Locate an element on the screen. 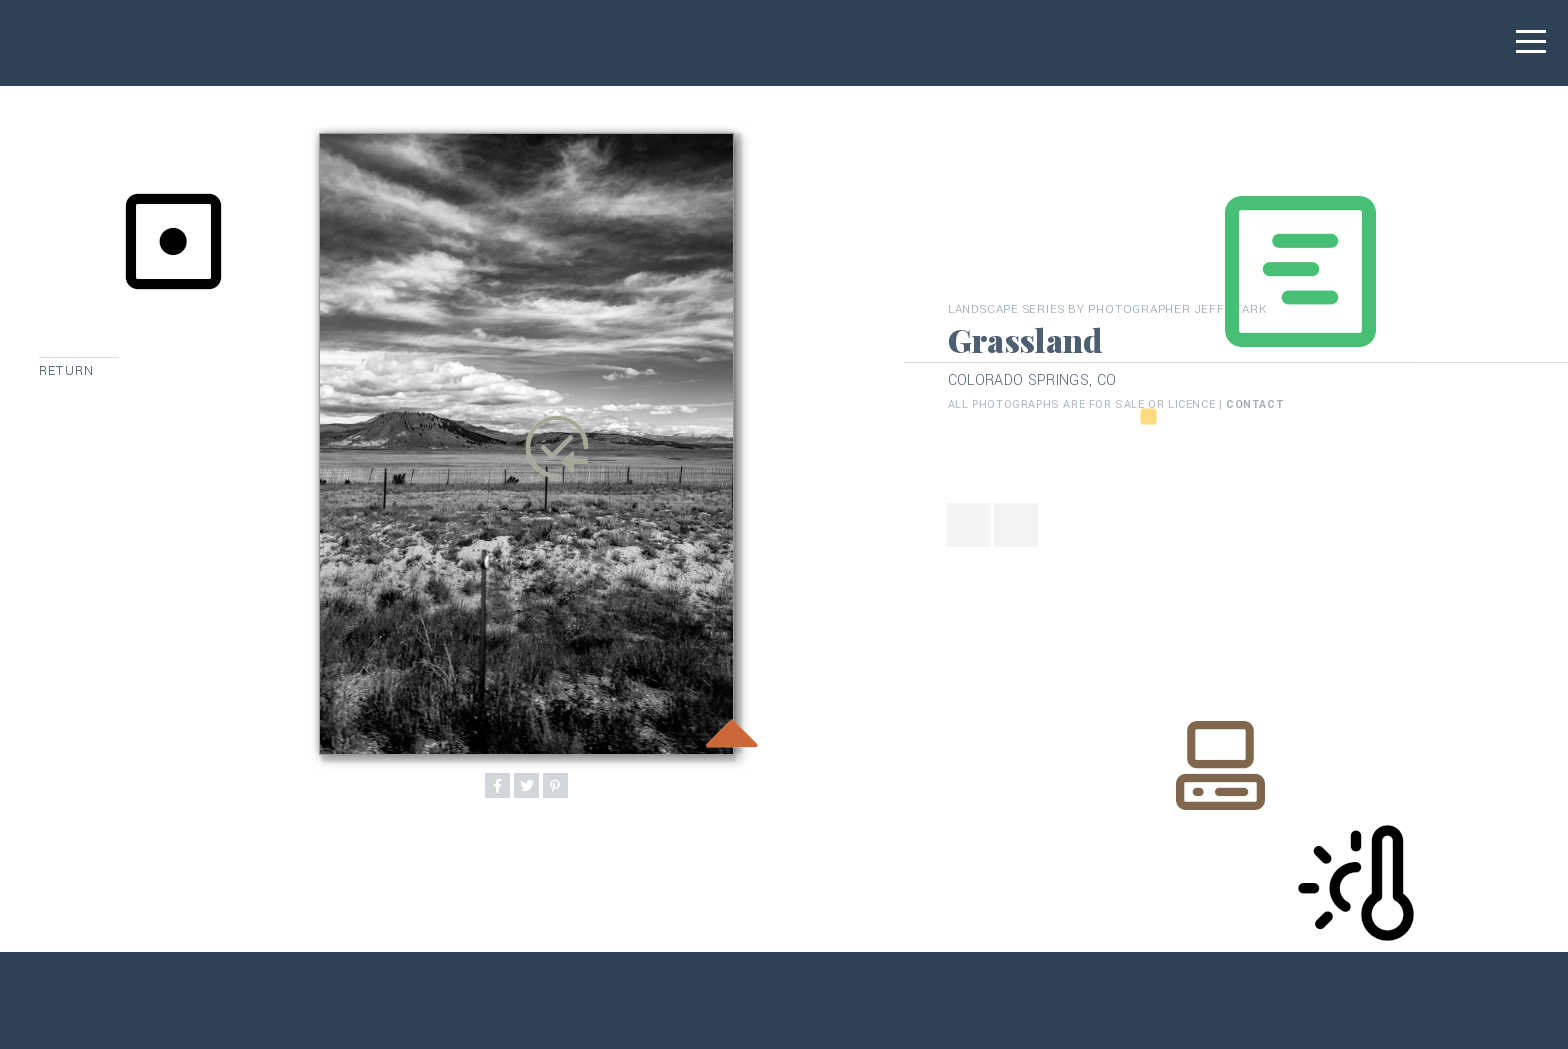  indicates a file has been modified in a diff view is located at coordinates (173, 241).